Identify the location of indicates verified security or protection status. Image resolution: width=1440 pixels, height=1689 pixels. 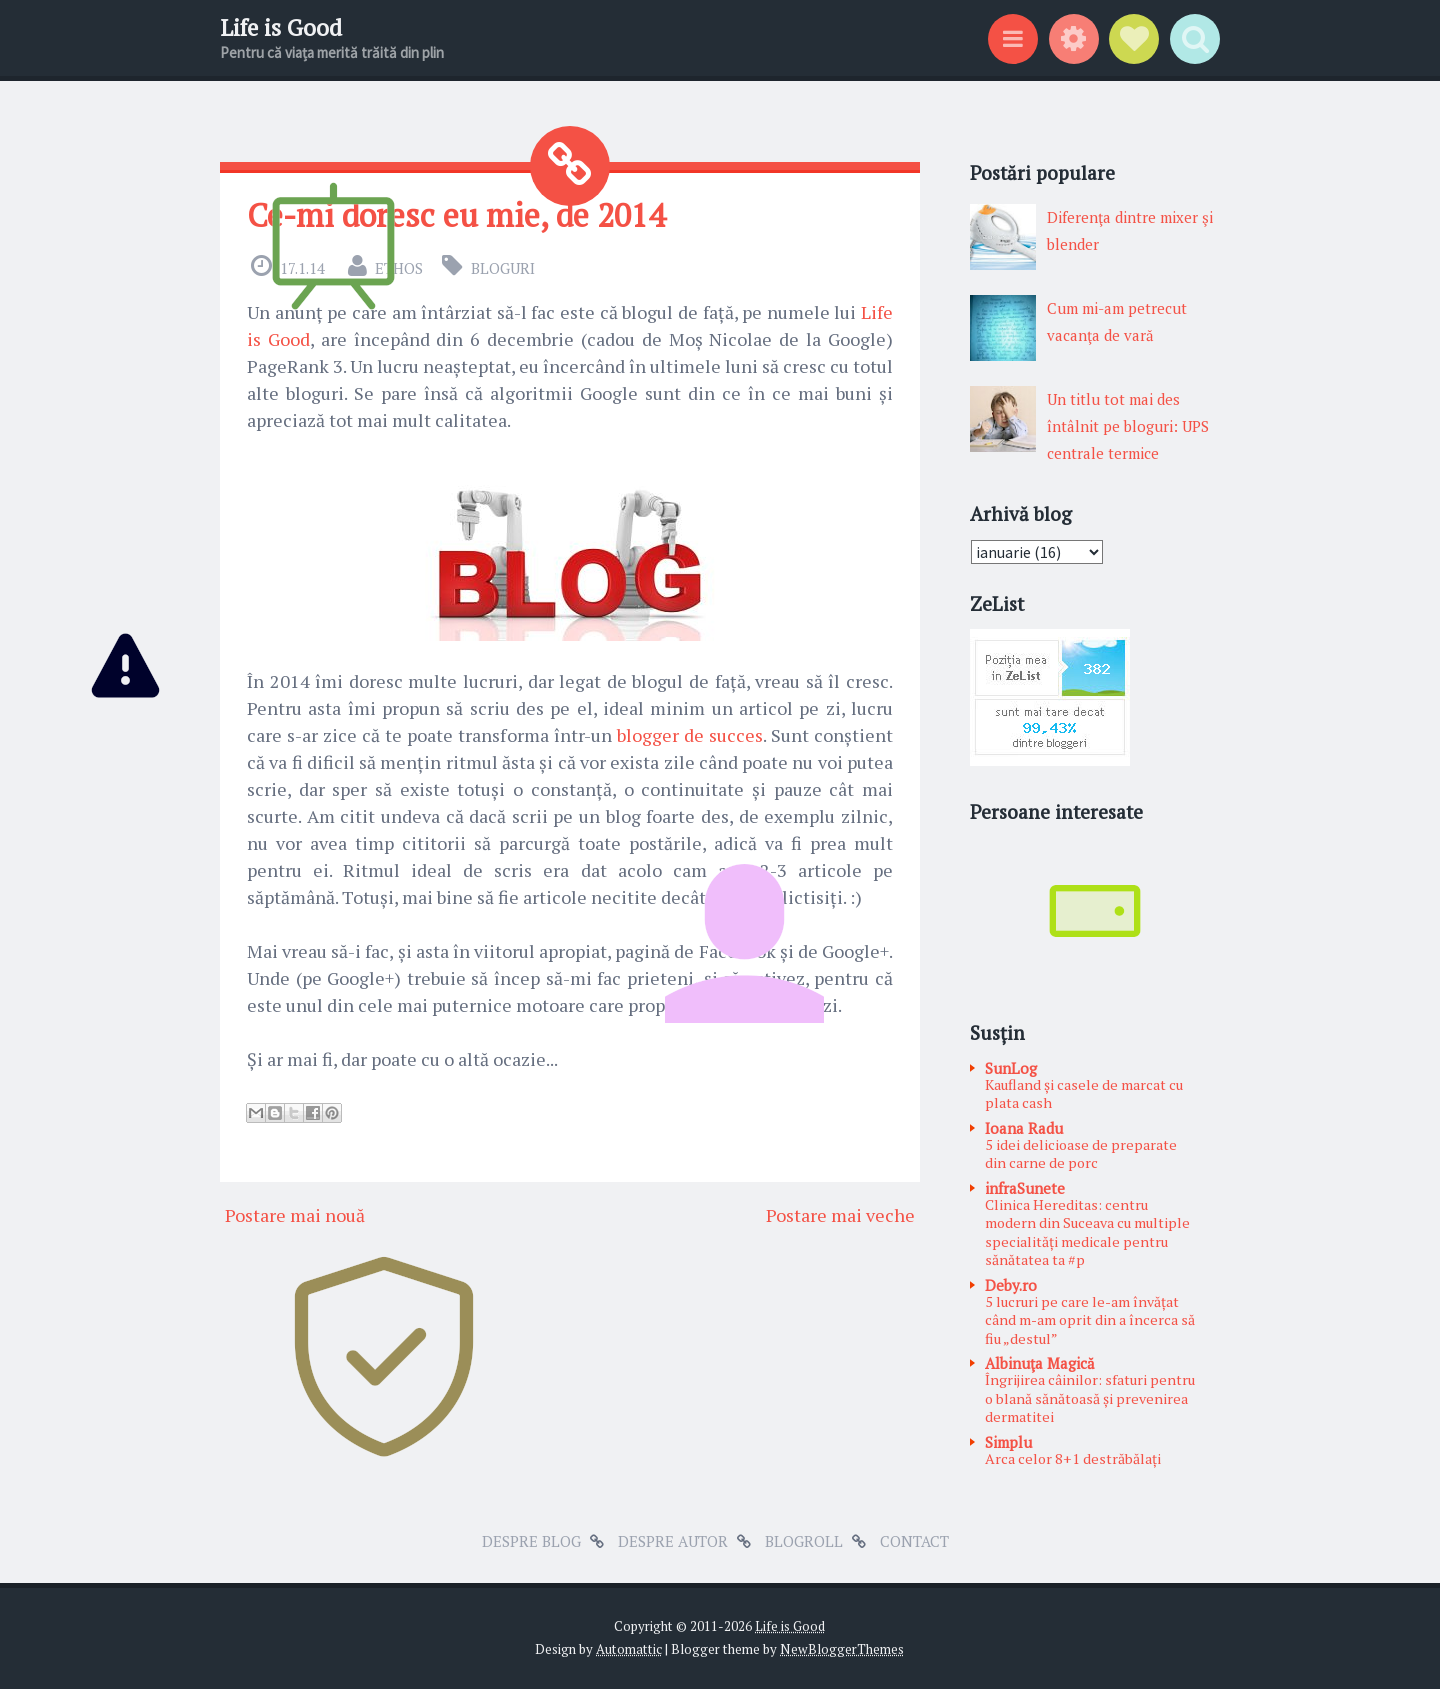
(384, 1359).